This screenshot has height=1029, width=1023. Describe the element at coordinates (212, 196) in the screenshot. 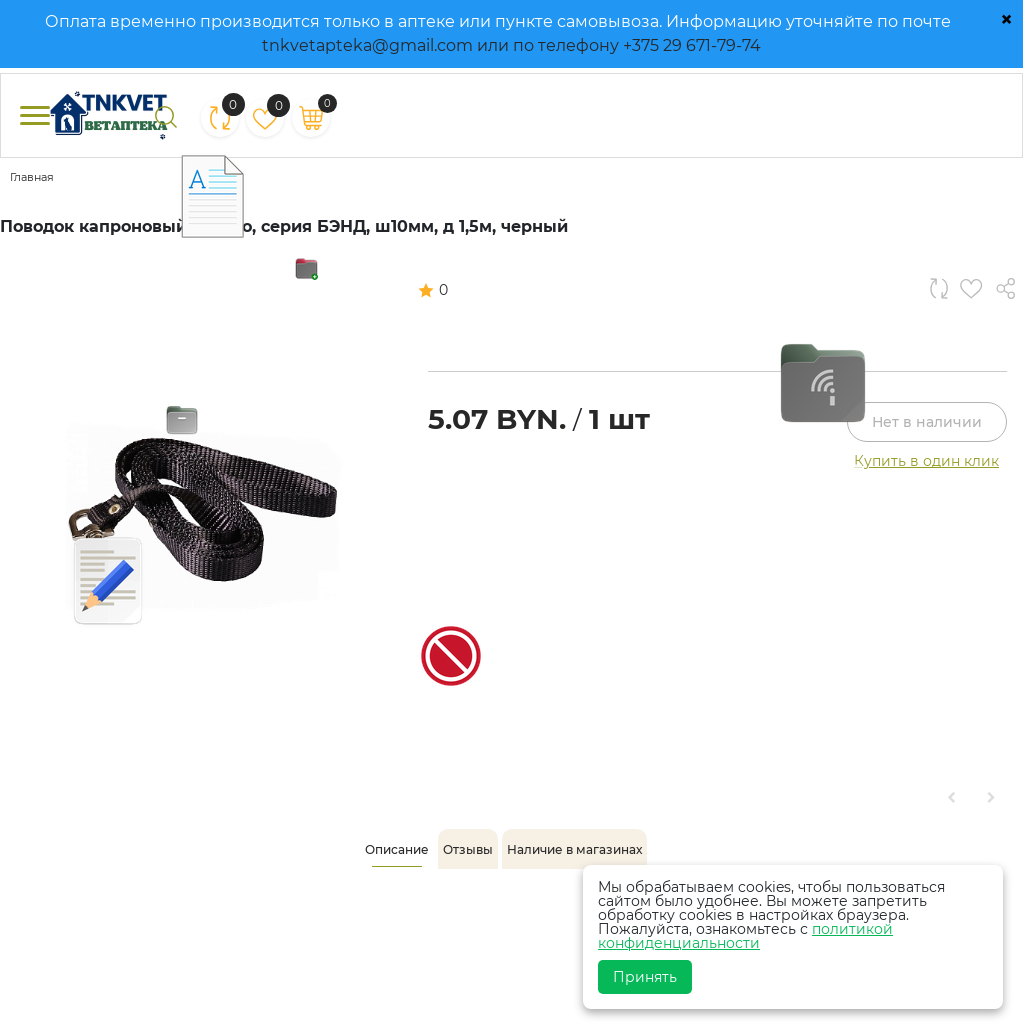

I see `open a text document or word processing file` at that location.